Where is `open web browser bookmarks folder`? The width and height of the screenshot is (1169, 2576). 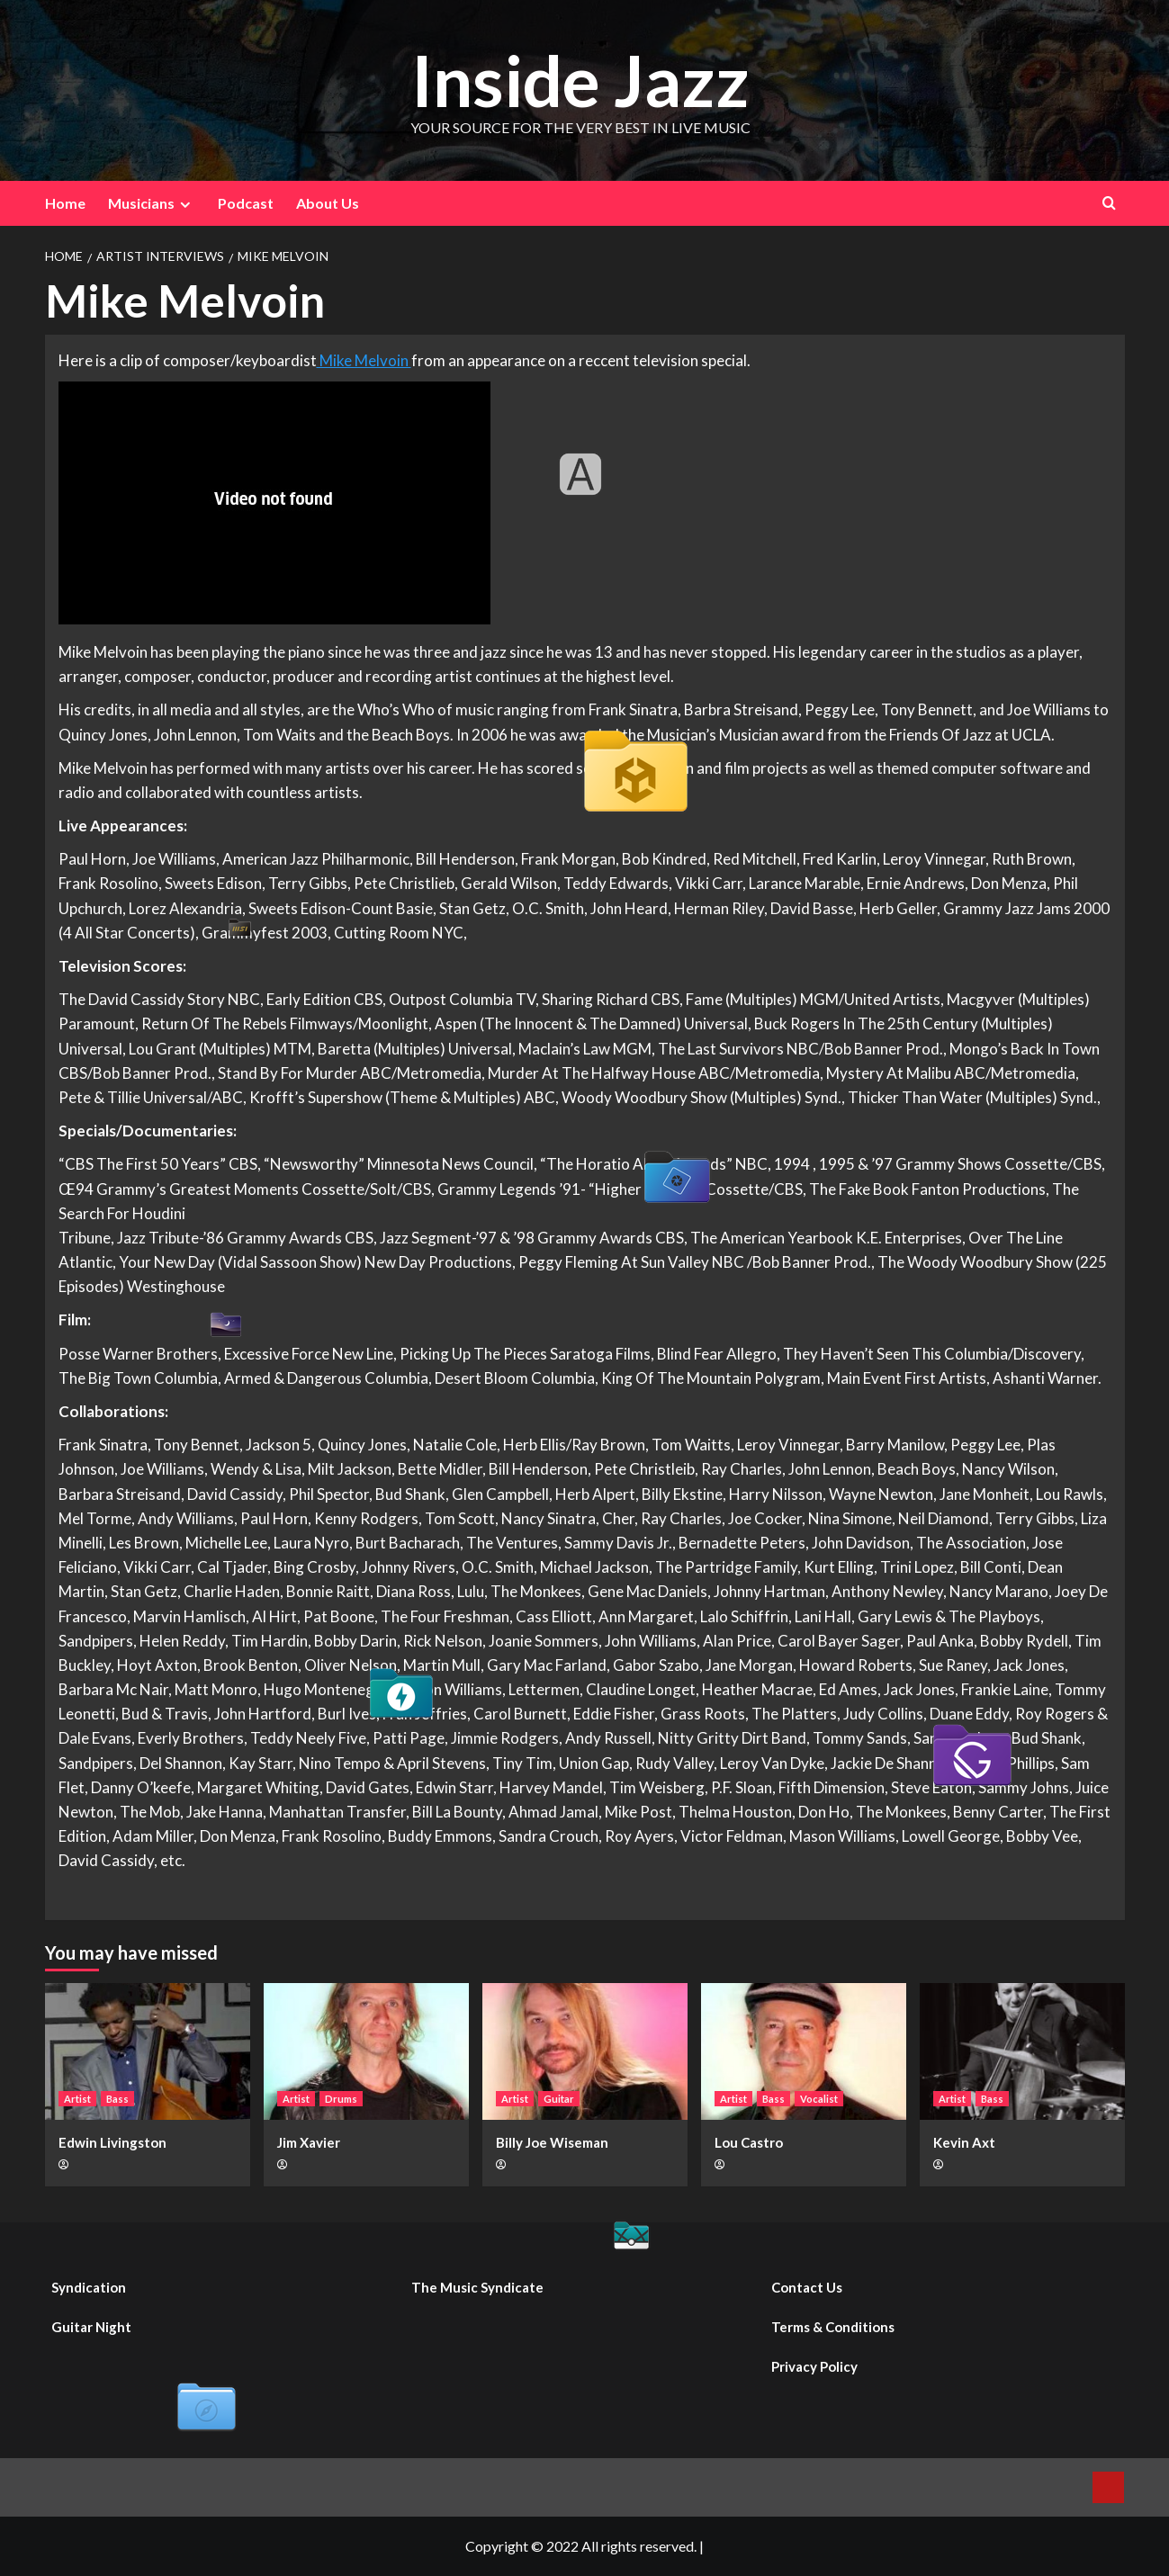 open web browser bookmarks folder is located at coordinates (206, 2406).